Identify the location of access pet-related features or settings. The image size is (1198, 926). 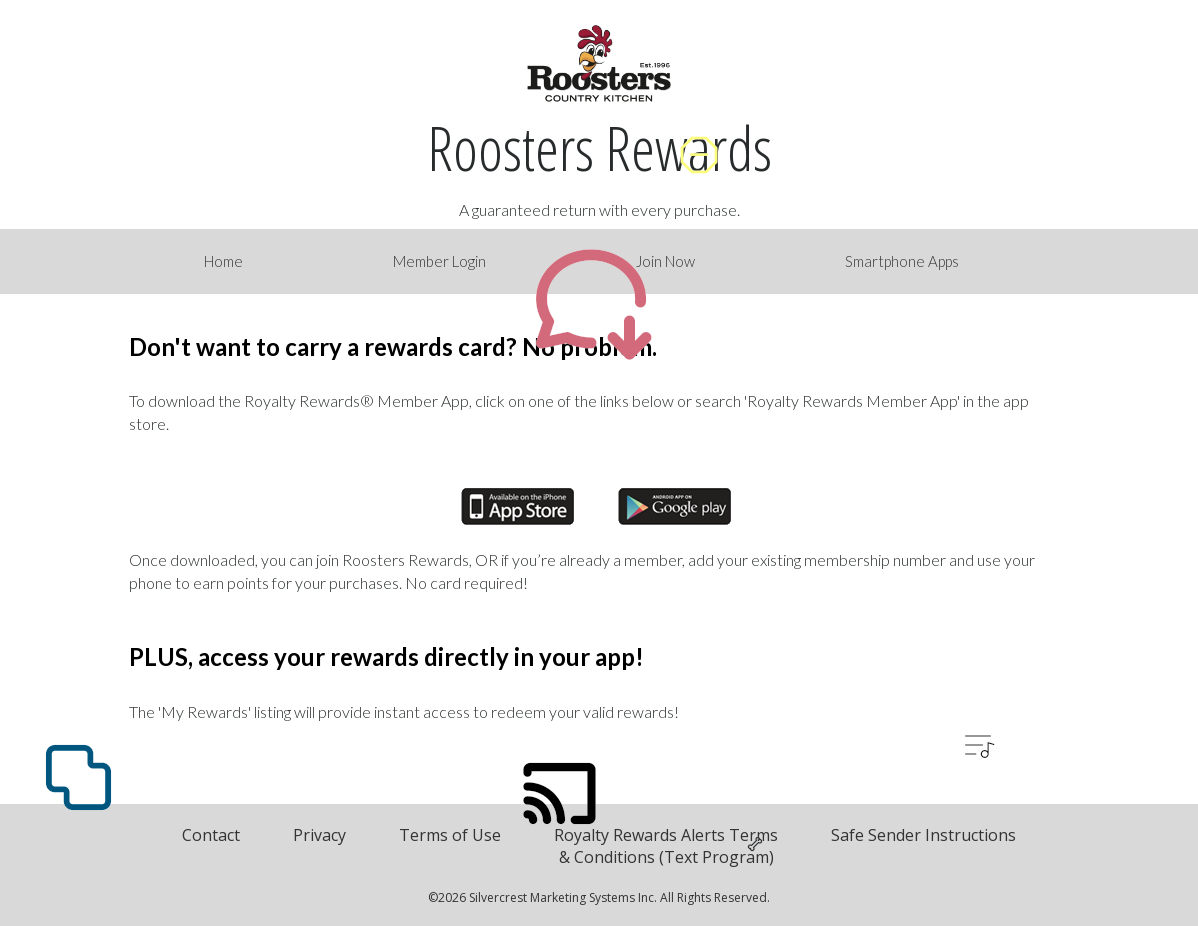
(755, 844).